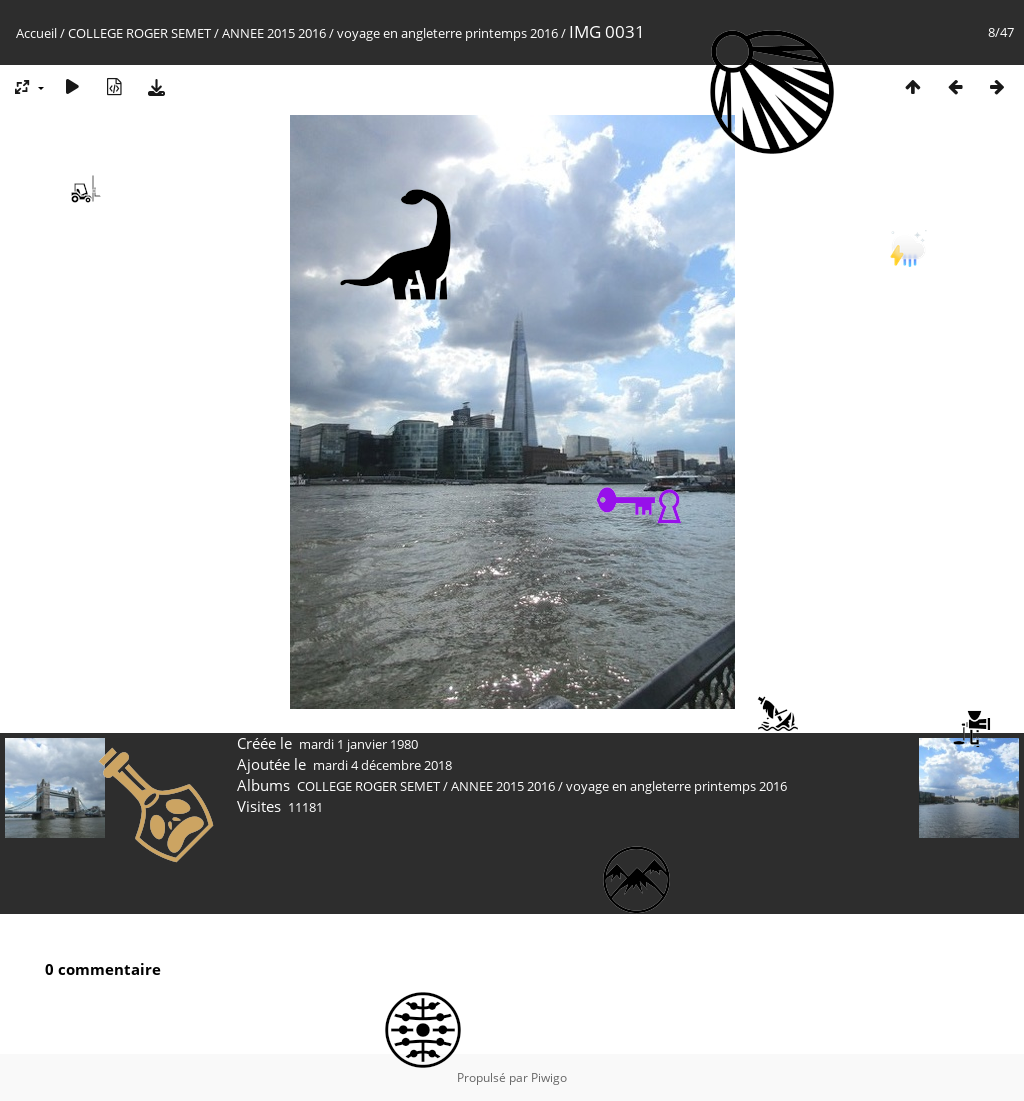 The image size is (1024, 1101). I want to click on extract resources or energy in a game, so click(772, 92).